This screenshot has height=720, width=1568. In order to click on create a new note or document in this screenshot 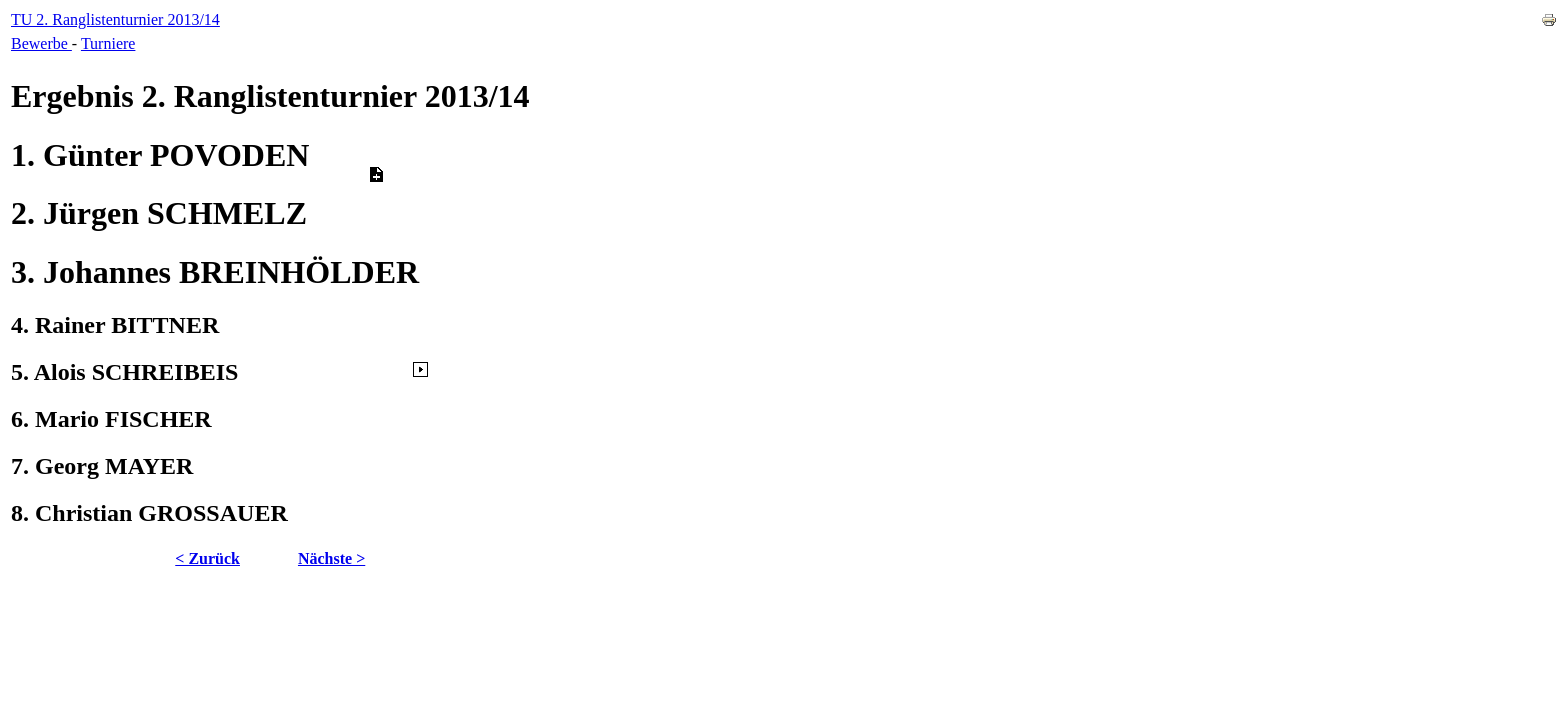, I will do `click(376, 174)`.